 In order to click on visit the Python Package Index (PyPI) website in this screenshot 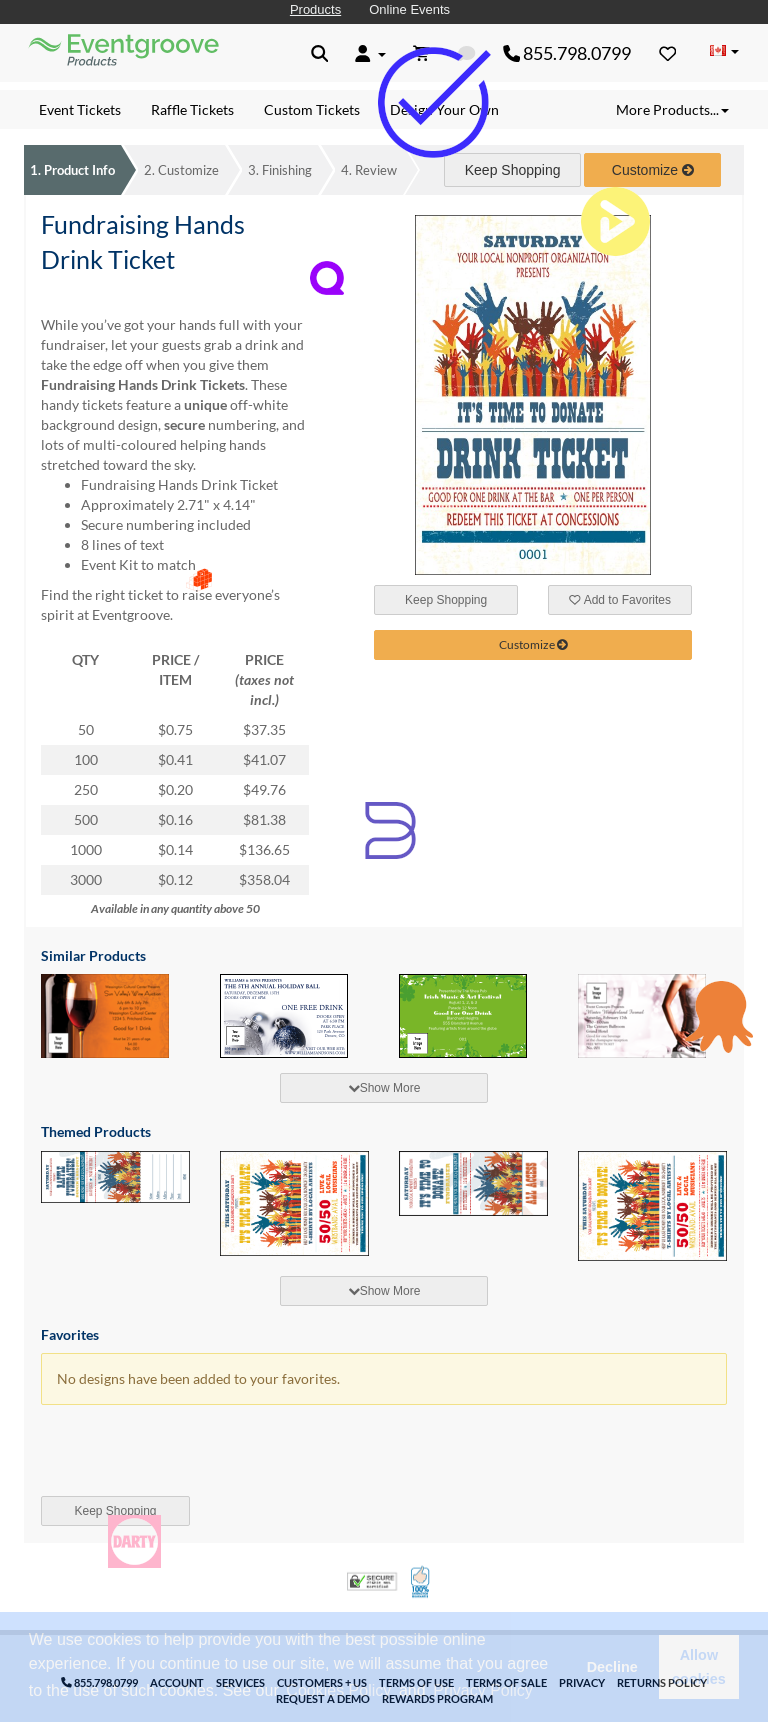, I will do `click(199, 580)`.